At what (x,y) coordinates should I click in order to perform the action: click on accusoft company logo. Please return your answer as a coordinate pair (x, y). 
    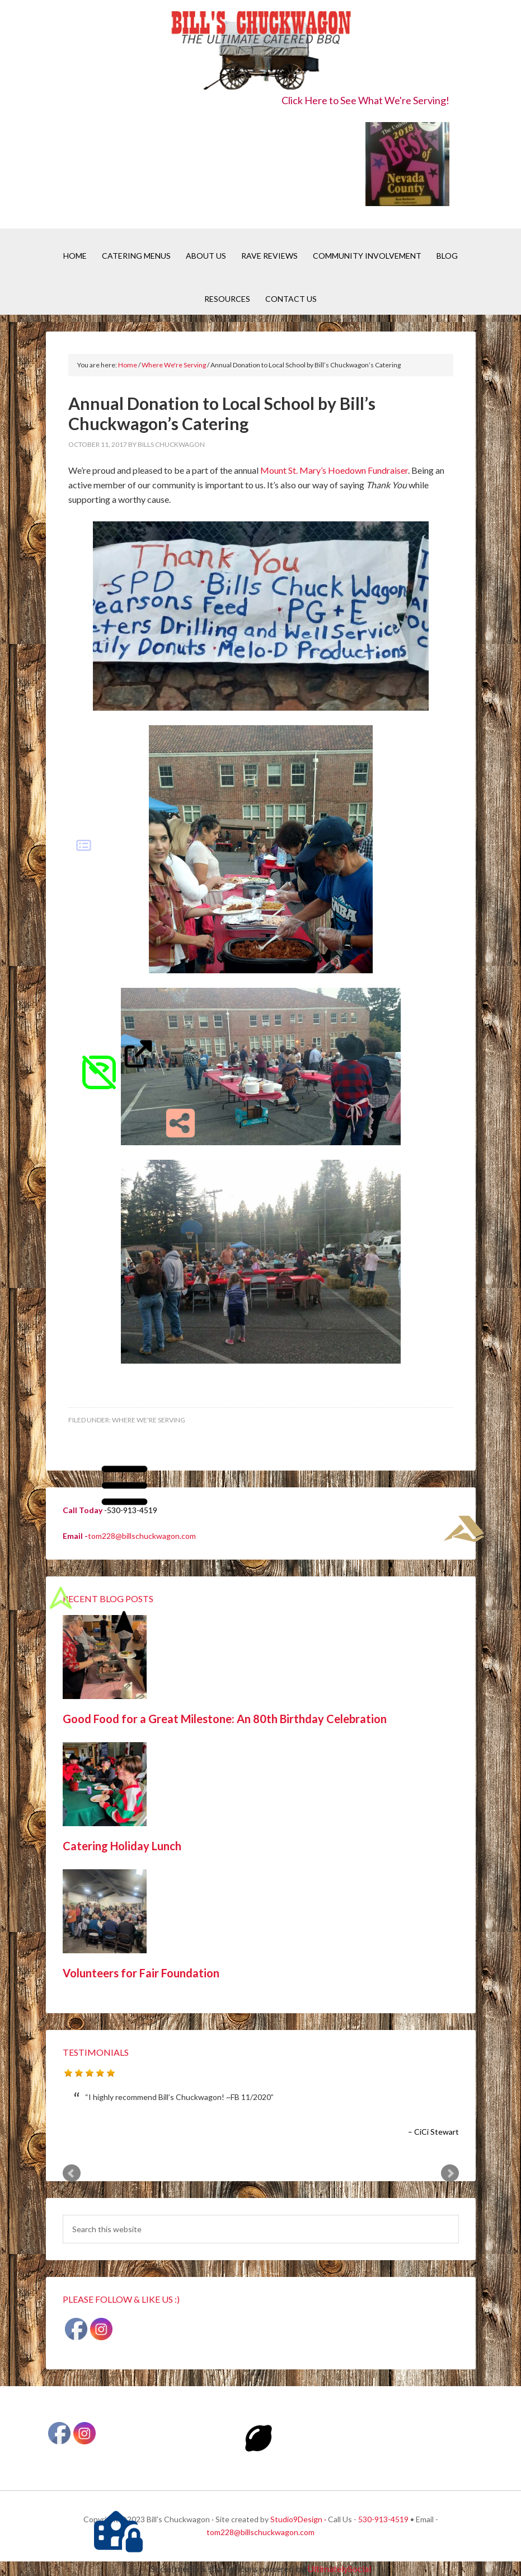
    Looking at the image, I should click on (464, 1529).